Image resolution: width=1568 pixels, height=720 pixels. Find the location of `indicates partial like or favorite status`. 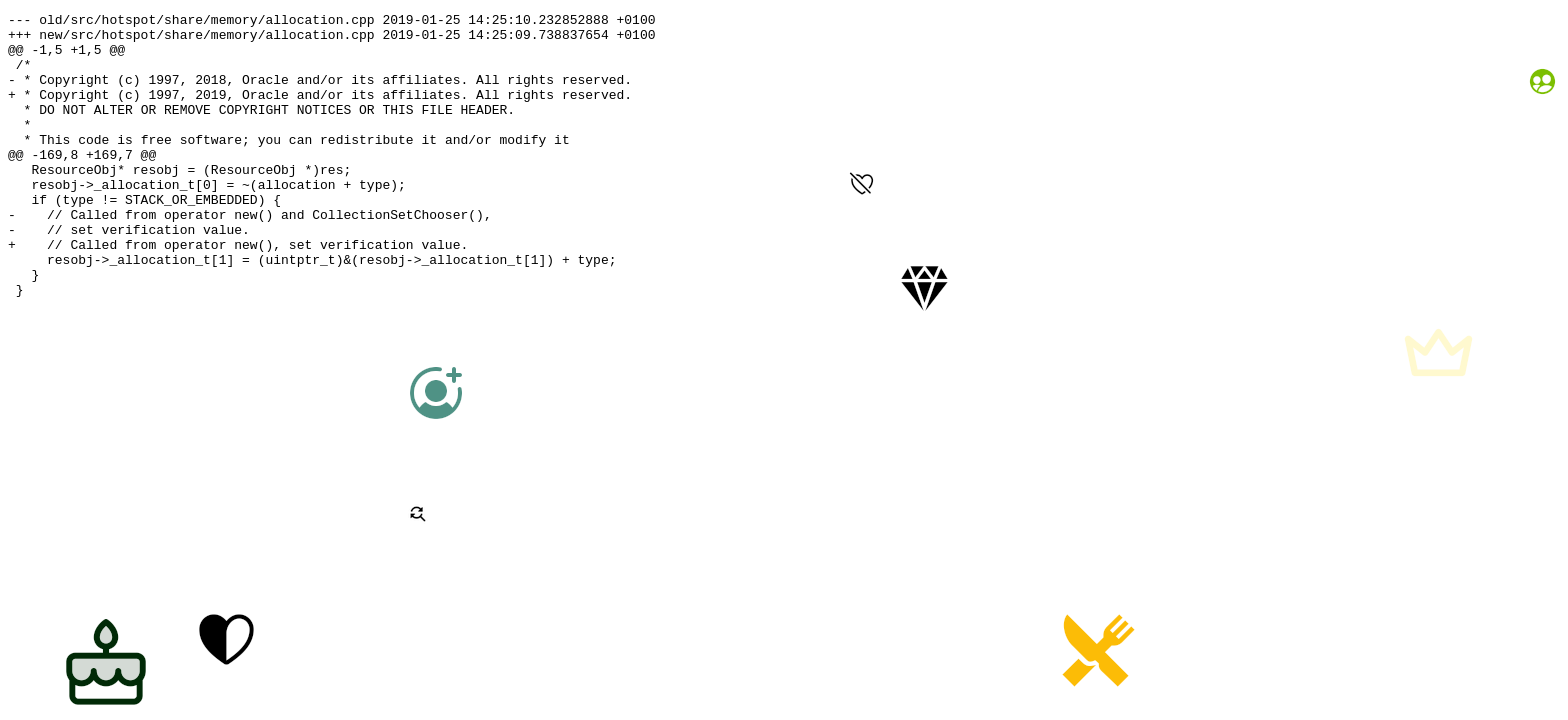

indicates partial like or favorite status is located at coordinates (226, 639).